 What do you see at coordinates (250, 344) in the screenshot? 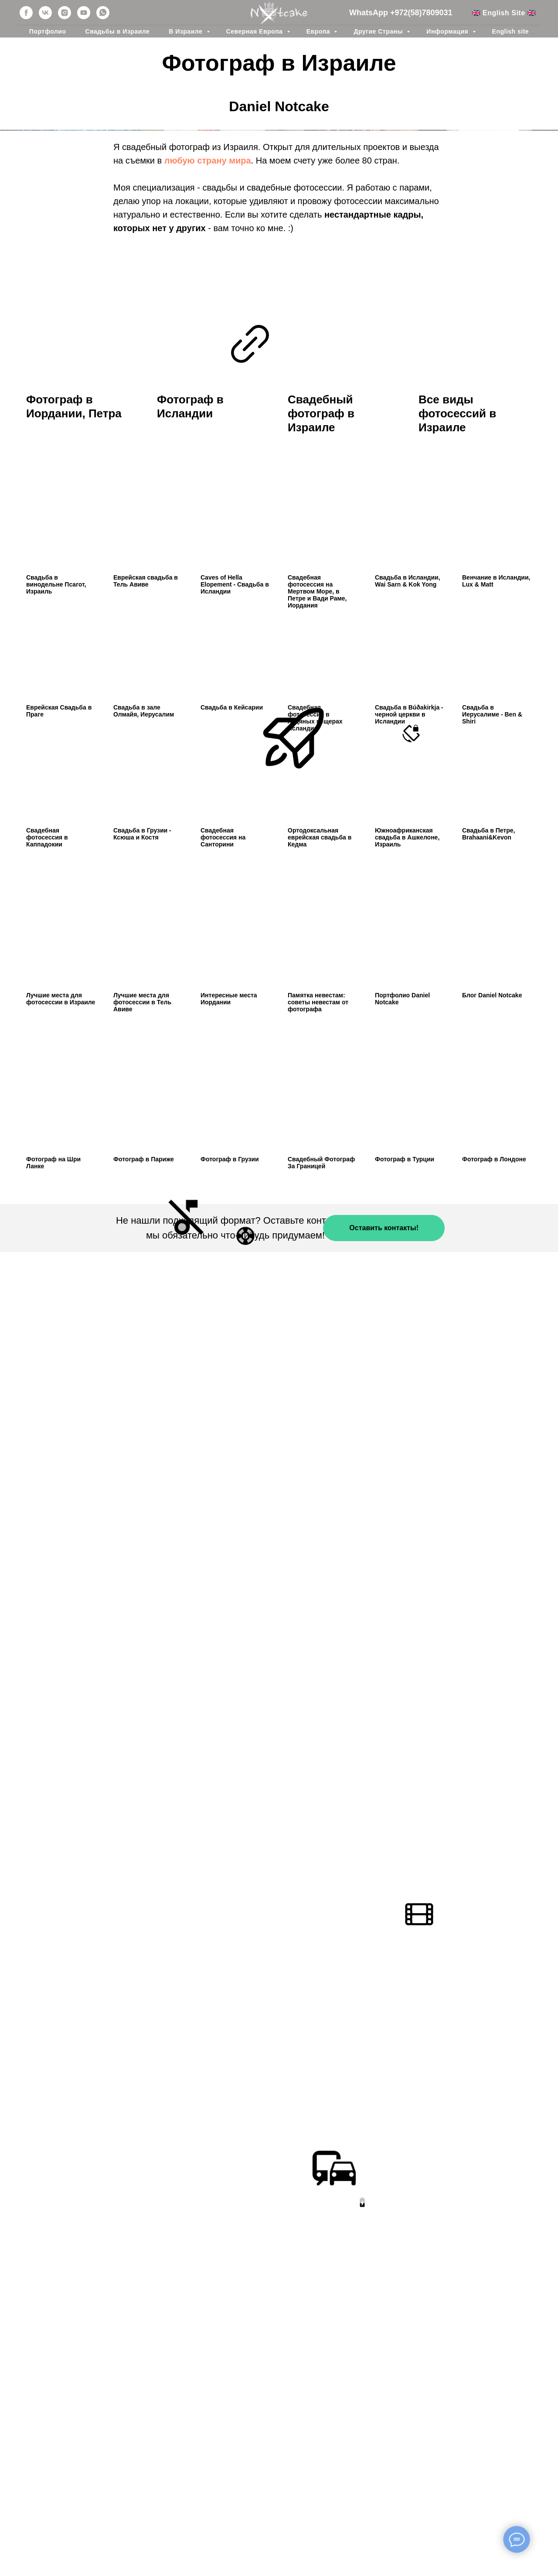
I see `copy link to clipboard` at bounding box center [250, 344].